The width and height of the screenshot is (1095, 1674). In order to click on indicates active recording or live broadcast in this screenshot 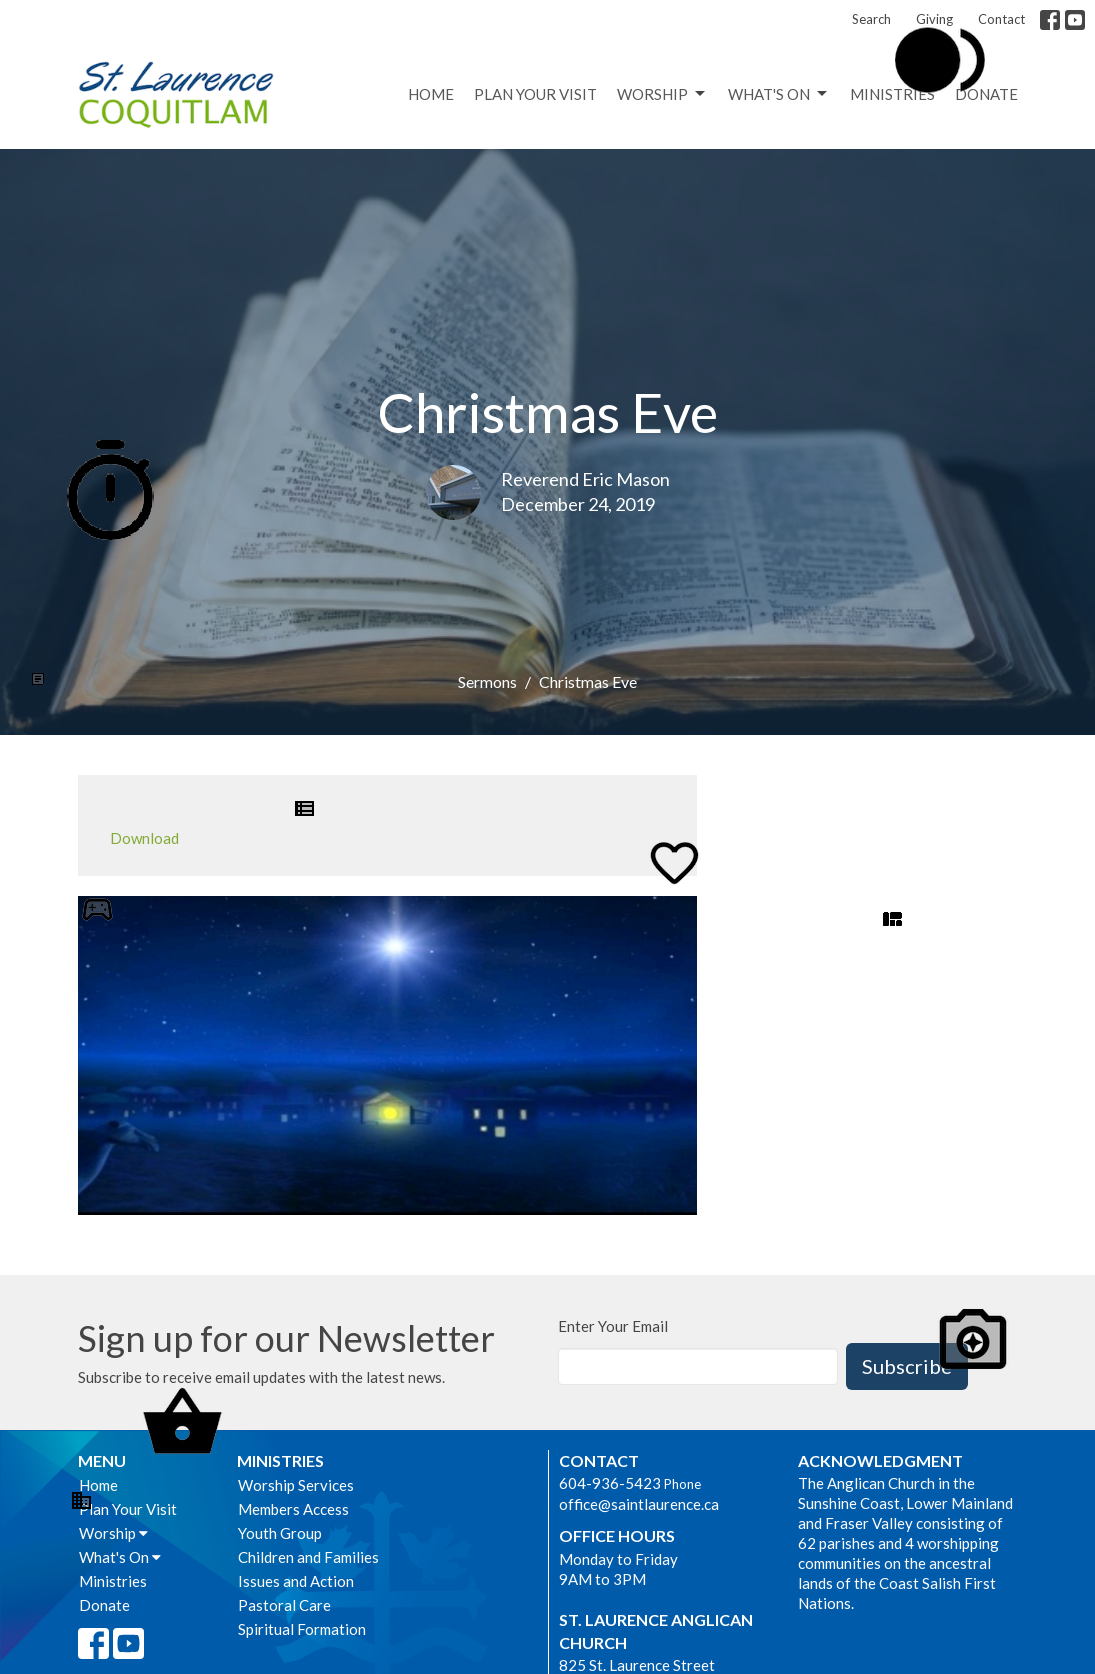, I will do `click(940, 60)`.